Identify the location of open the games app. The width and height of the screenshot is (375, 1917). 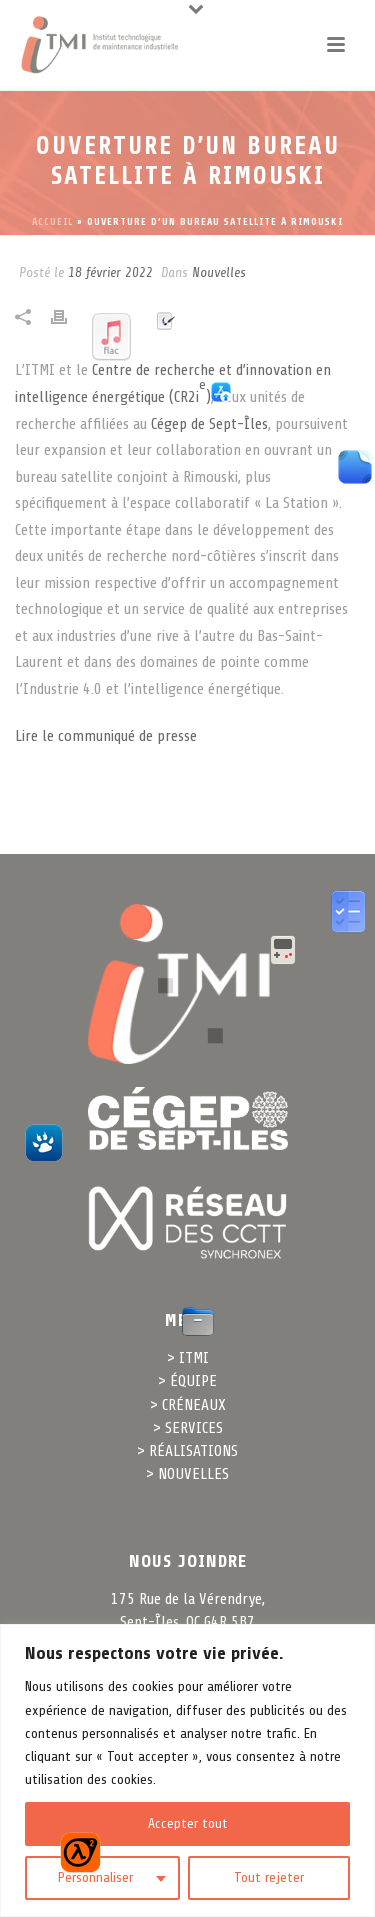
(283, 950).